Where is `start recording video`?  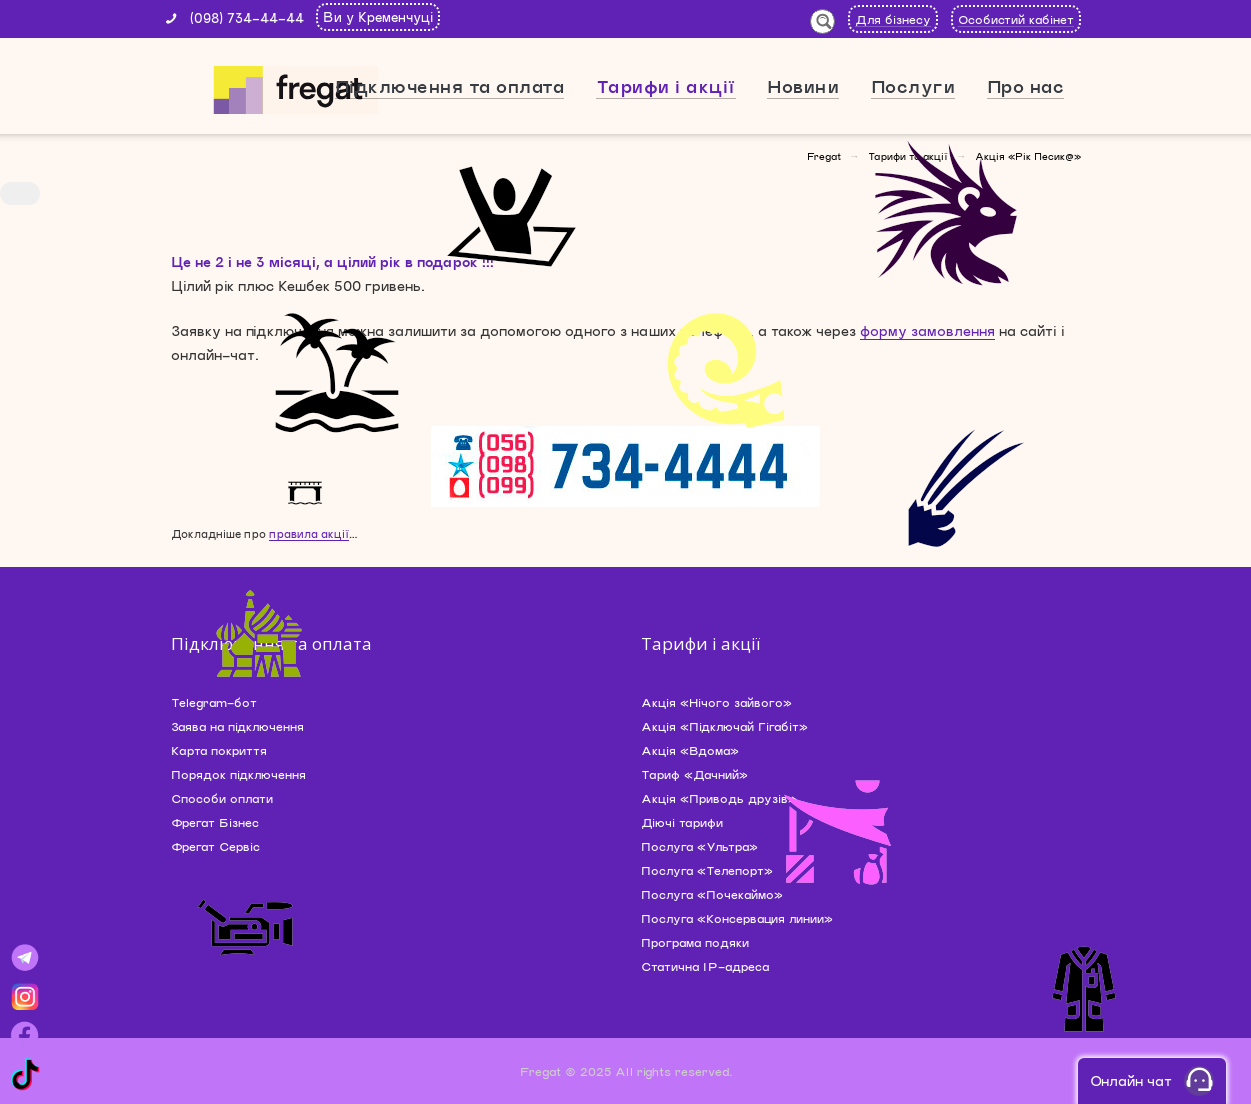
start recording video is located at coordinates (245, 927).